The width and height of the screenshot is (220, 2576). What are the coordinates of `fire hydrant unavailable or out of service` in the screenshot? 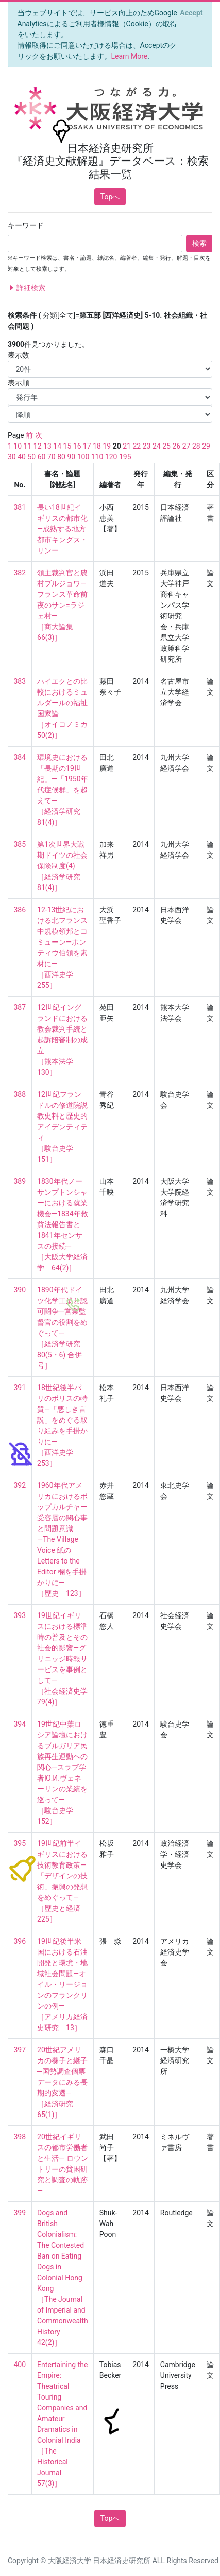 It's located at (21, 1454).